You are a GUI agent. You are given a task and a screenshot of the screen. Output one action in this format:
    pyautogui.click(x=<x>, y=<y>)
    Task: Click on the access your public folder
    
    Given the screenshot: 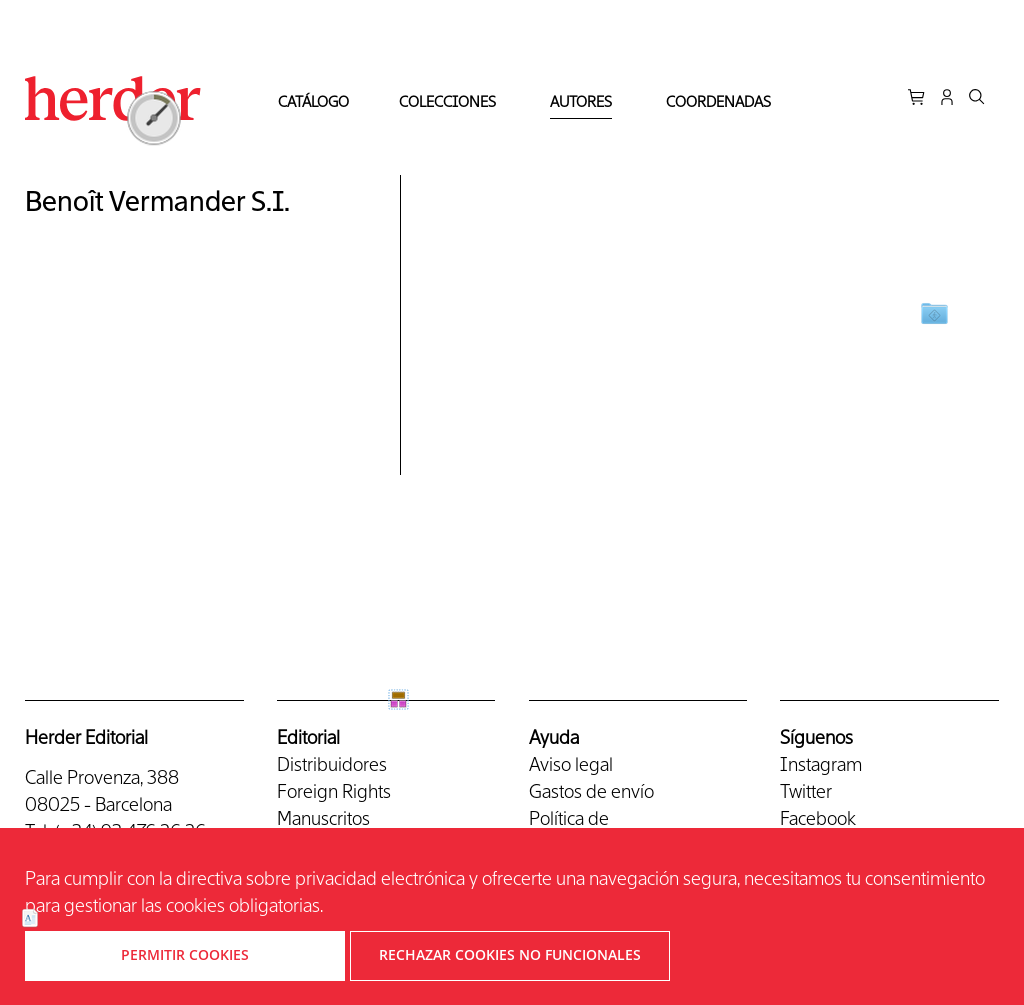 What is the action you would take?
    pyautogui.click(x=934, y=313)
    